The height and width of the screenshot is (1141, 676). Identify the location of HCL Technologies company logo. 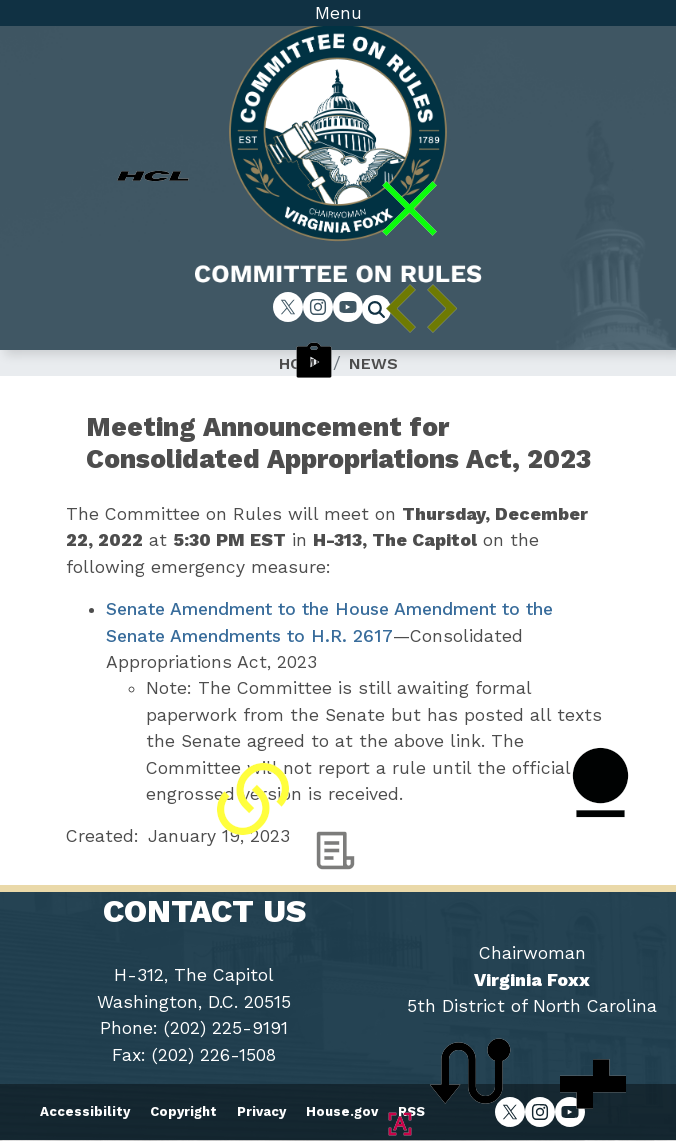
(153, 176).